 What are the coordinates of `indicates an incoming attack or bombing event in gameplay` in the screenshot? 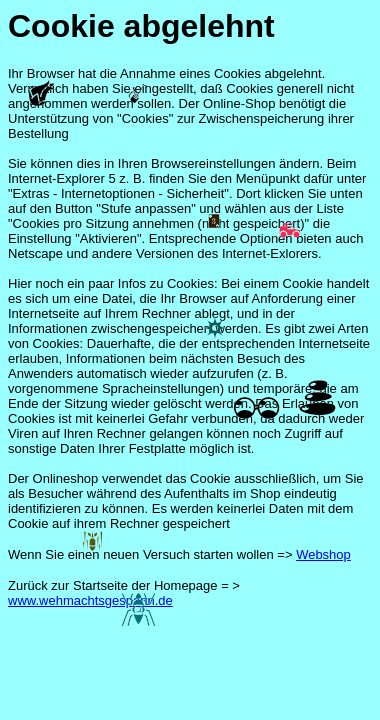 It's located at (92, 541).